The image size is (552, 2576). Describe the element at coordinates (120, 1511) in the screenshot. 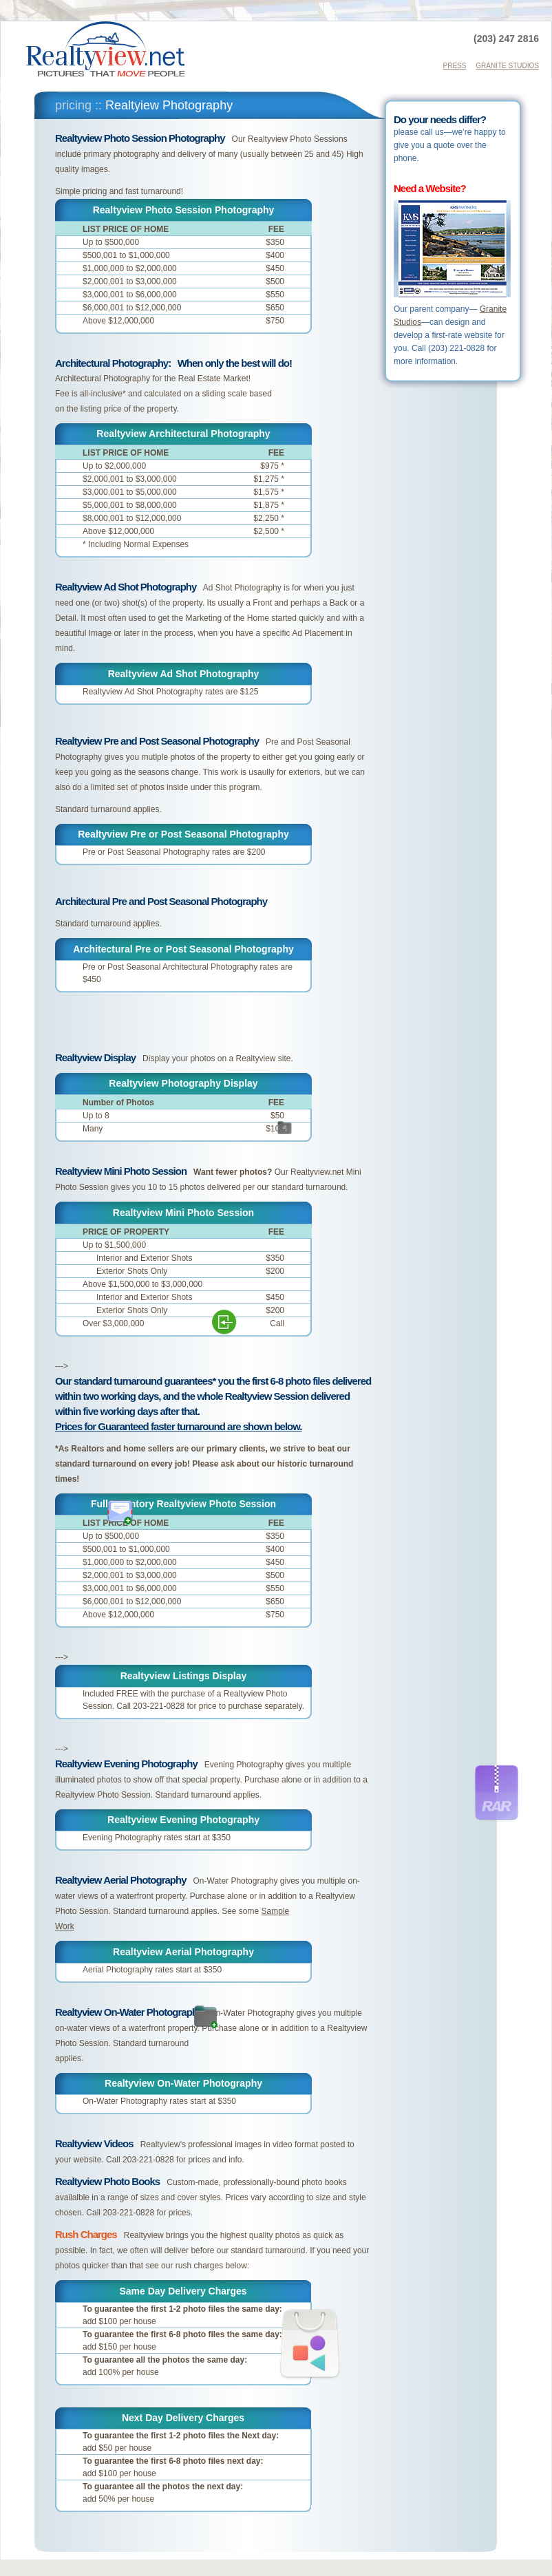

I see `compose a new email message` at that location.